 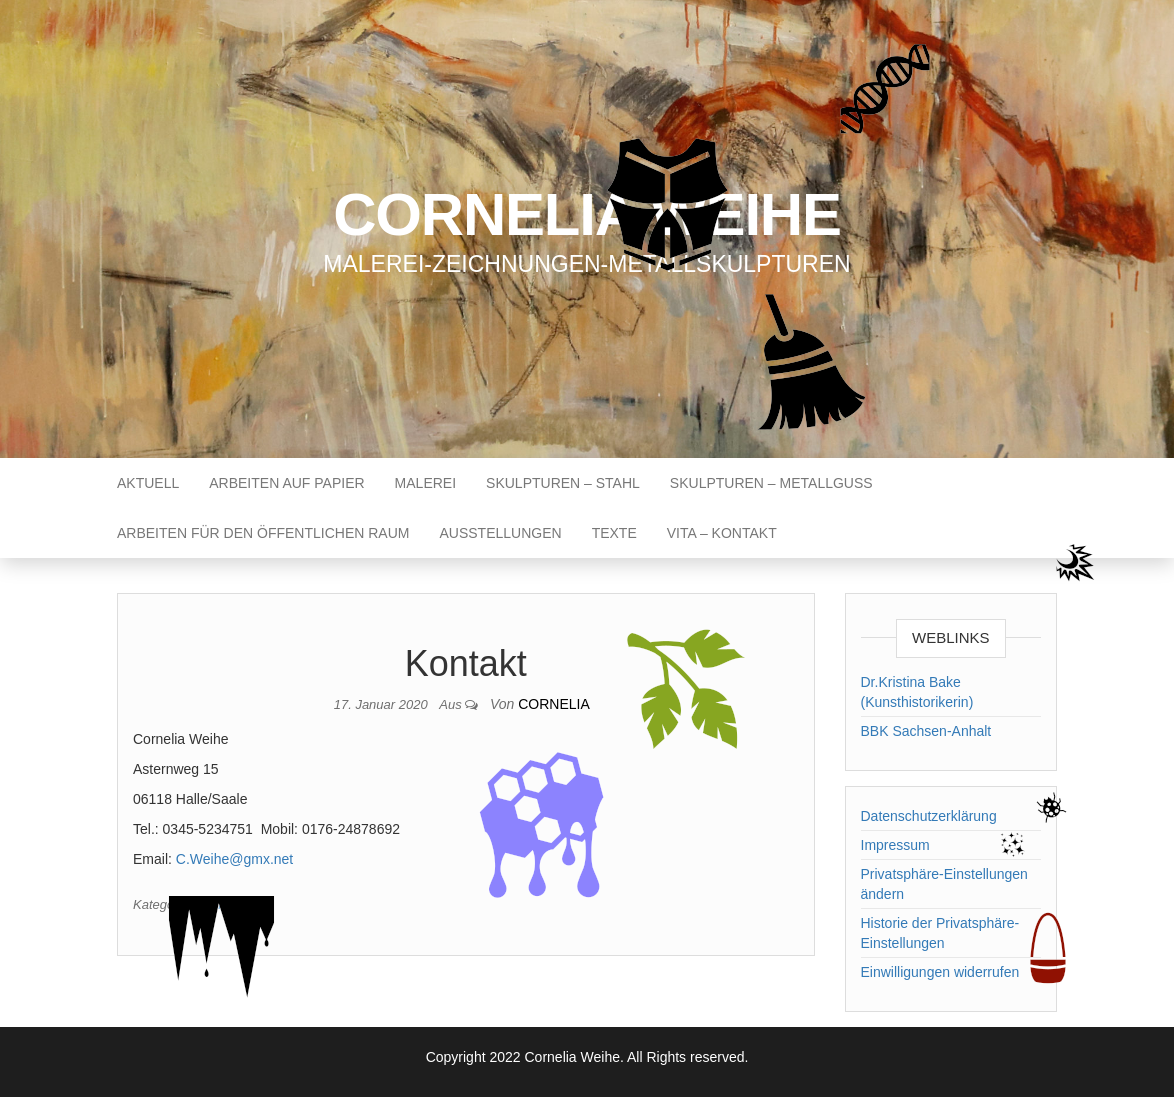 I want to click on represents nature or plant-related content, so click(x=686, y=689).